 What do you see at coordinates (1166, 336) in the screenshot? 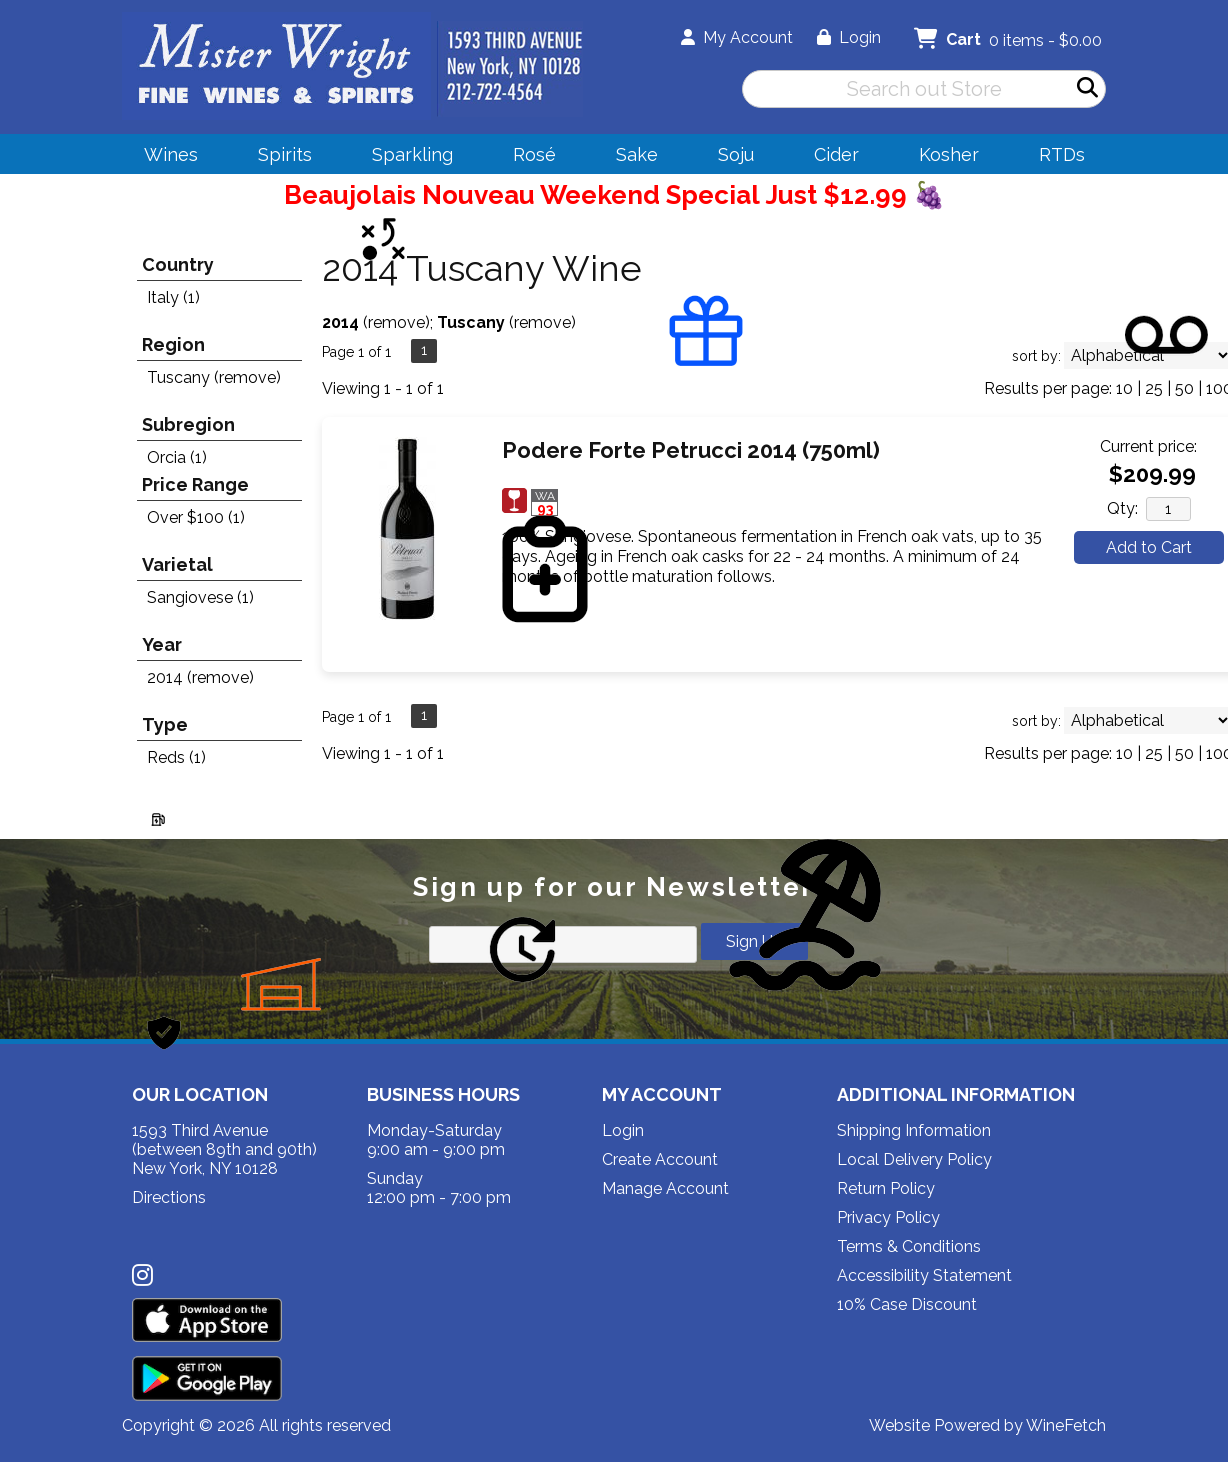
I see `access voicemail messages` at bounding box center [1166, 336].